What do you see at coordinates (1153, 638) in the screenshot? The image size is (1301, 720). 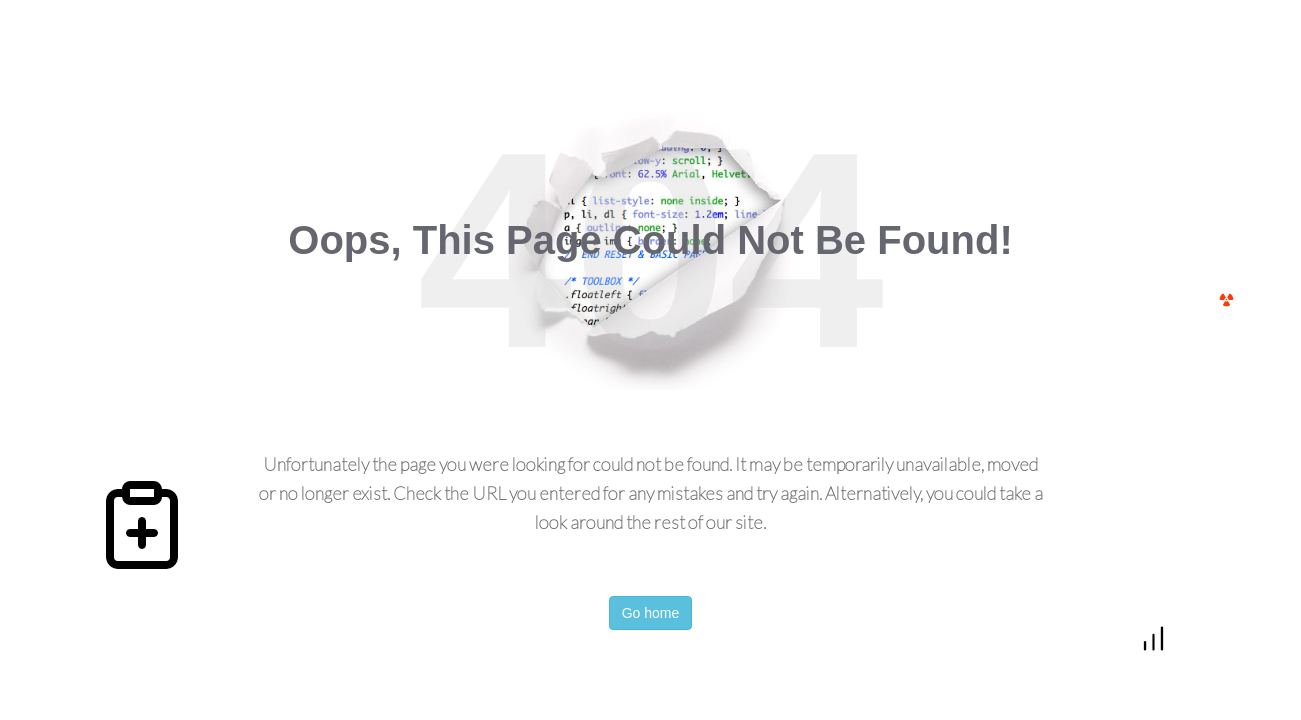 I see `view growth or progress statistics` at bounding box center [1153, 638].